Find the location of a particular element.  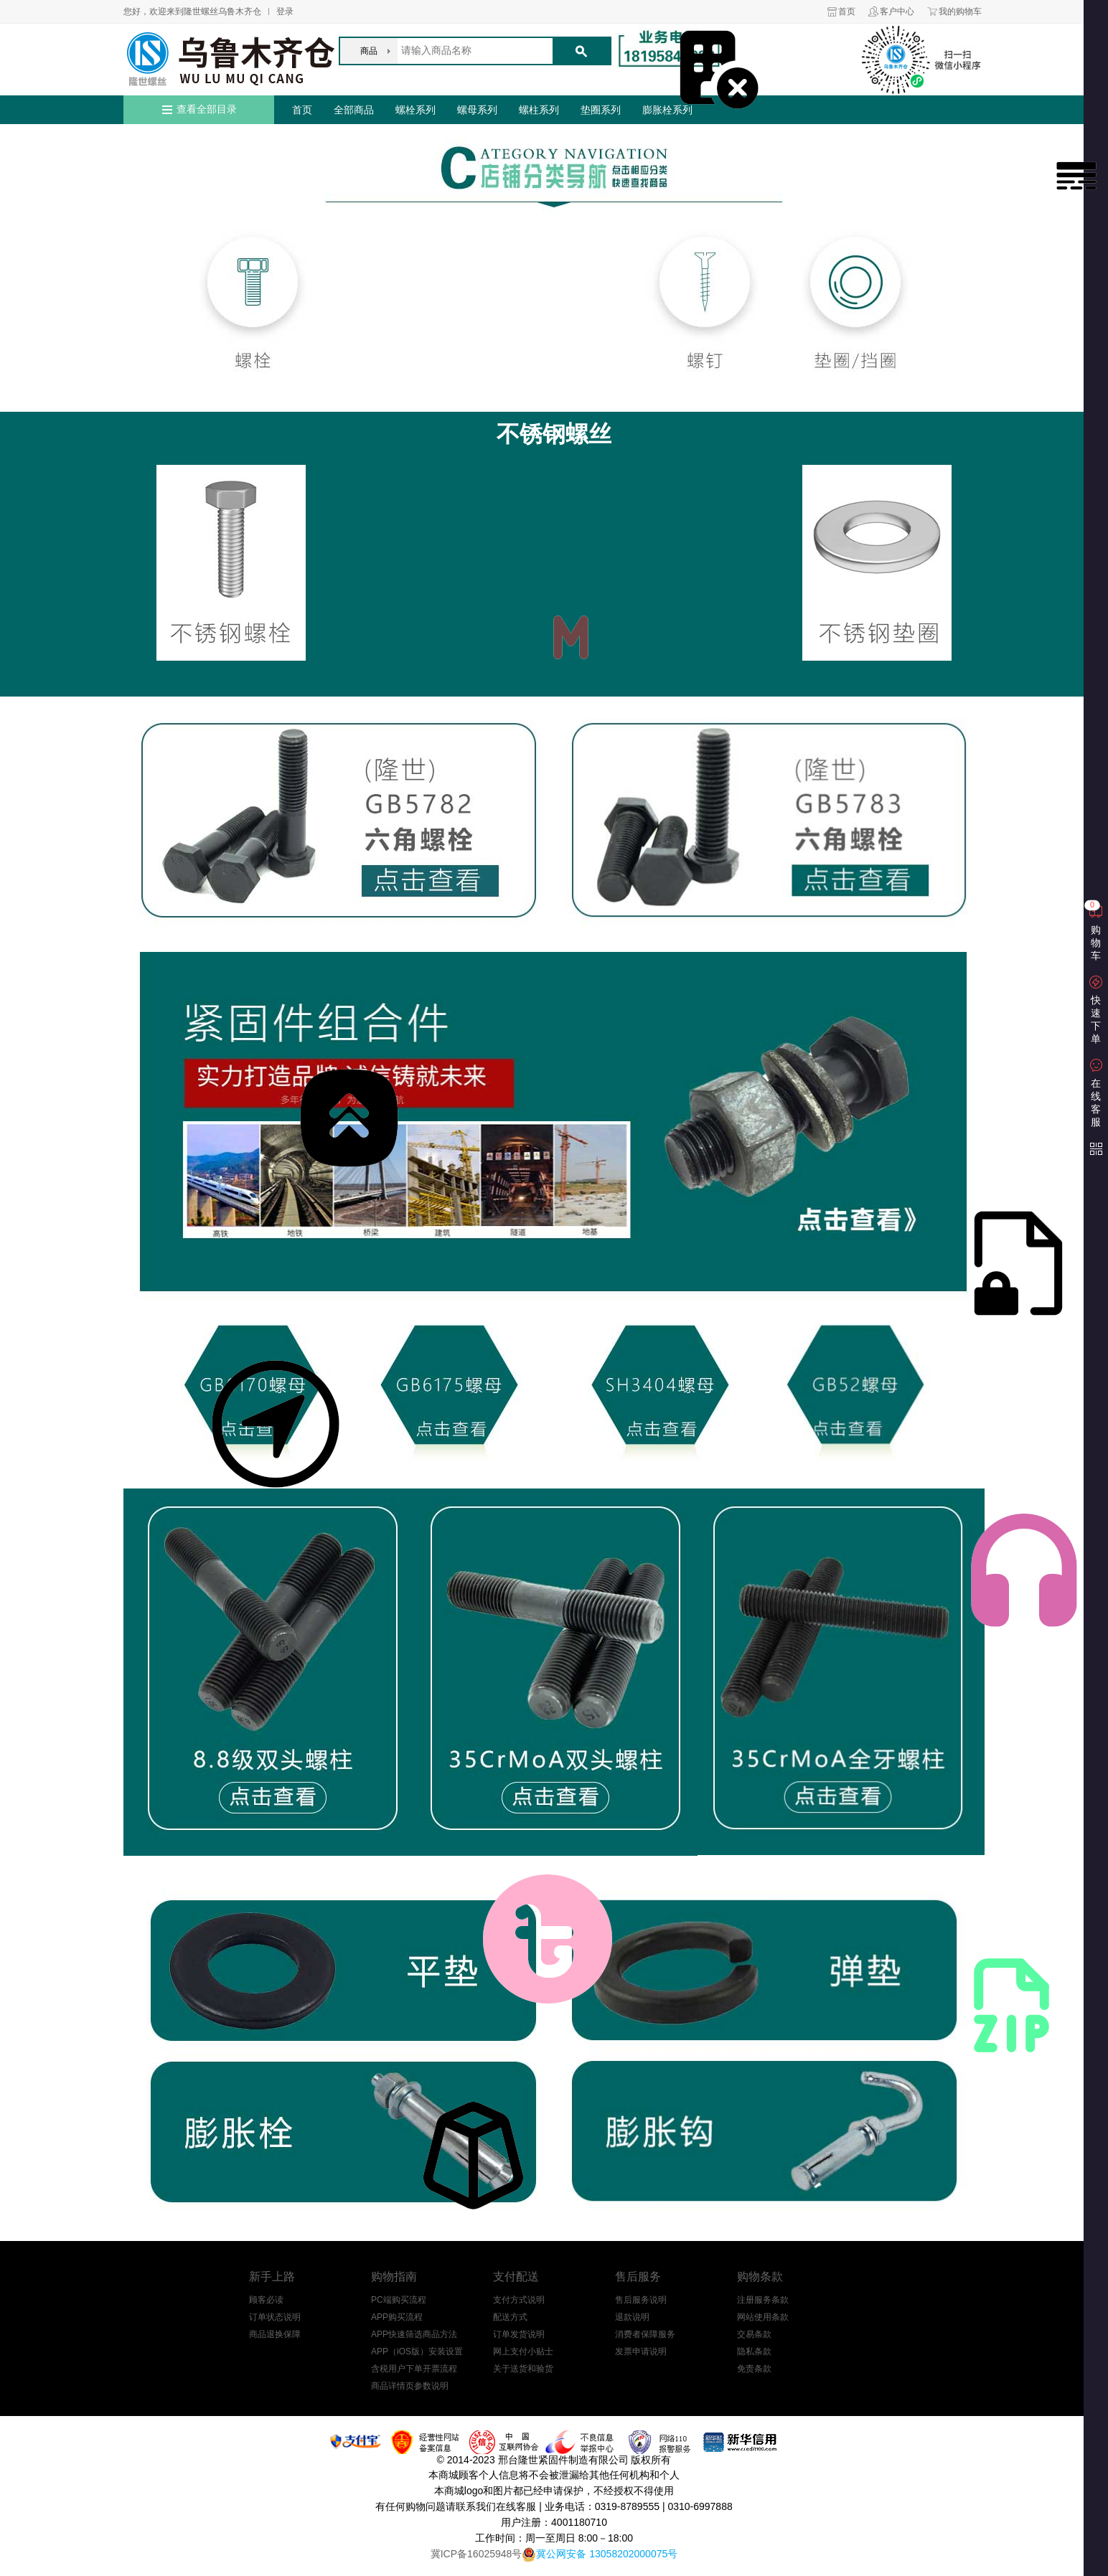

tap to navigate to this location is located at coordinates (276, 1424).